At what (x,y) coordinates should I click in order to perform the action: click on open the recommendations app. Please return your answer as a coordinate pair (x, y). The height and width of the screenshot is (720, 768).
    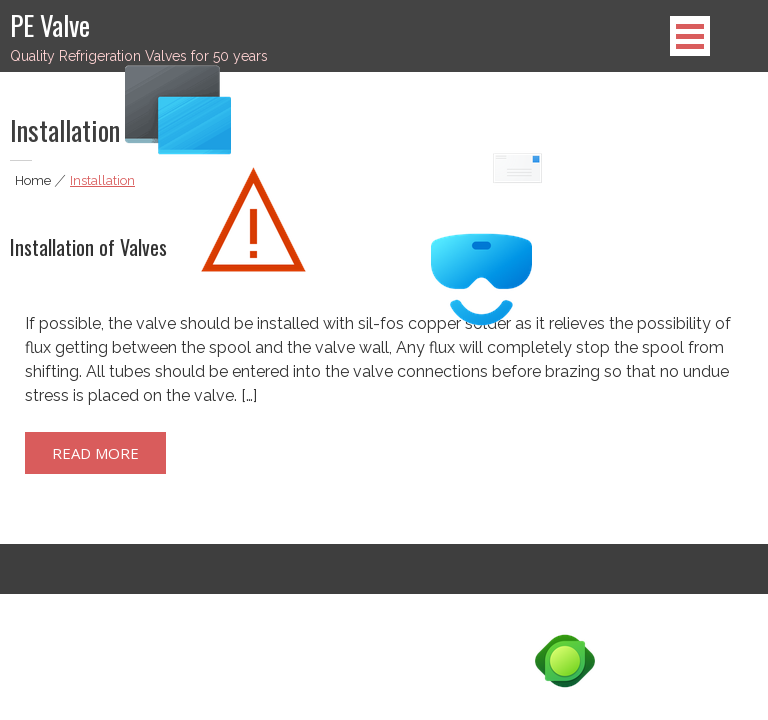
    Looking at the image, I should click on (565, 661).